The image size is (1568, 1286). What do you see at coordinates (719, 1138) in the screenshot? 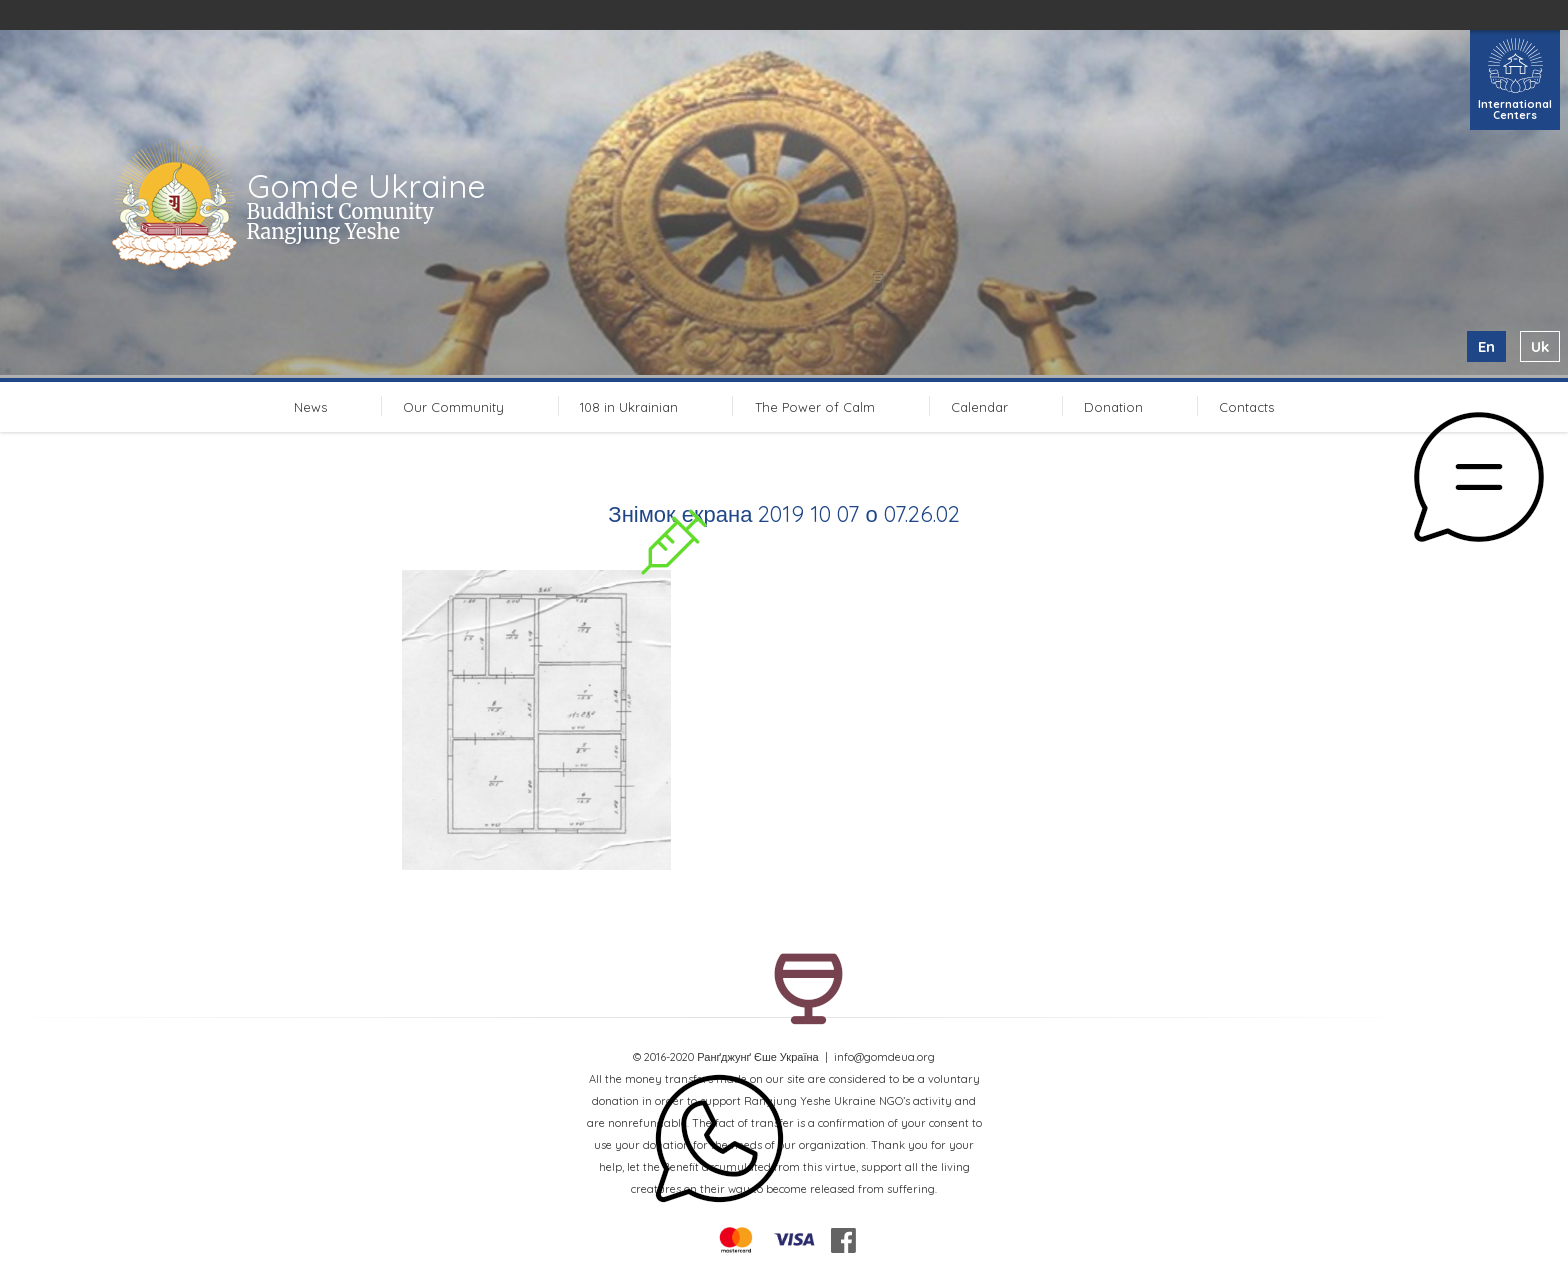
I see `open whatsapp messaging app` at bounding box center [719, 1138].